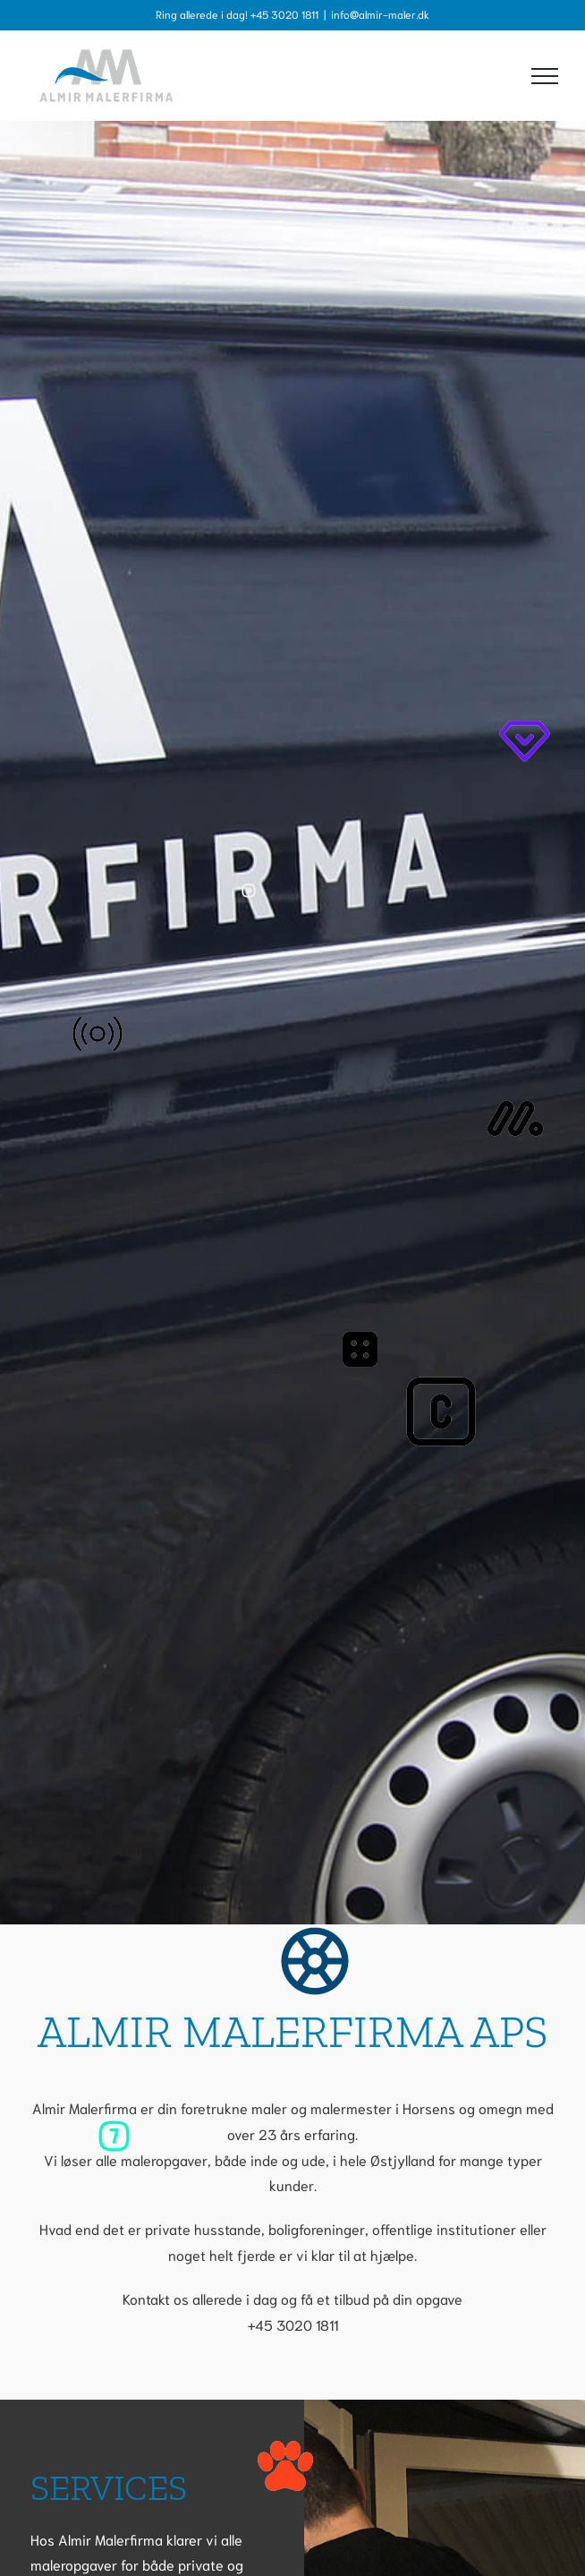  What do you see at coordinates (98, 1034) in the screenshot?
I see `start a live broadcast or stream` at bounding box center [98, 1034].